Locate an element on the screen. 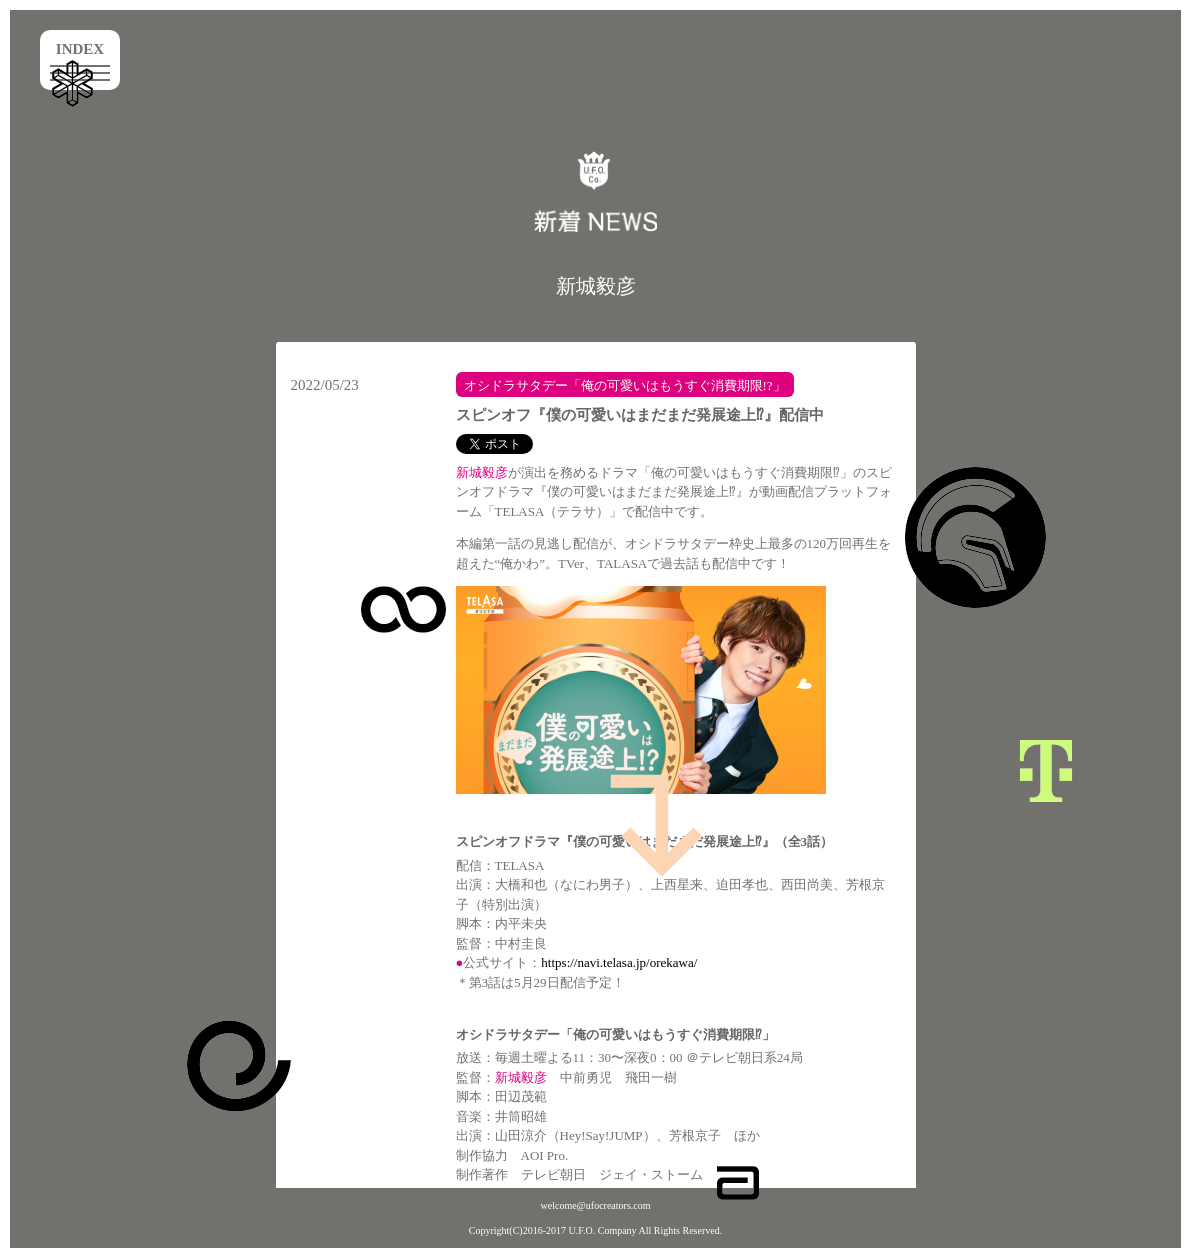  deutsche telekom company logo is located at coordinates (1046, 771).